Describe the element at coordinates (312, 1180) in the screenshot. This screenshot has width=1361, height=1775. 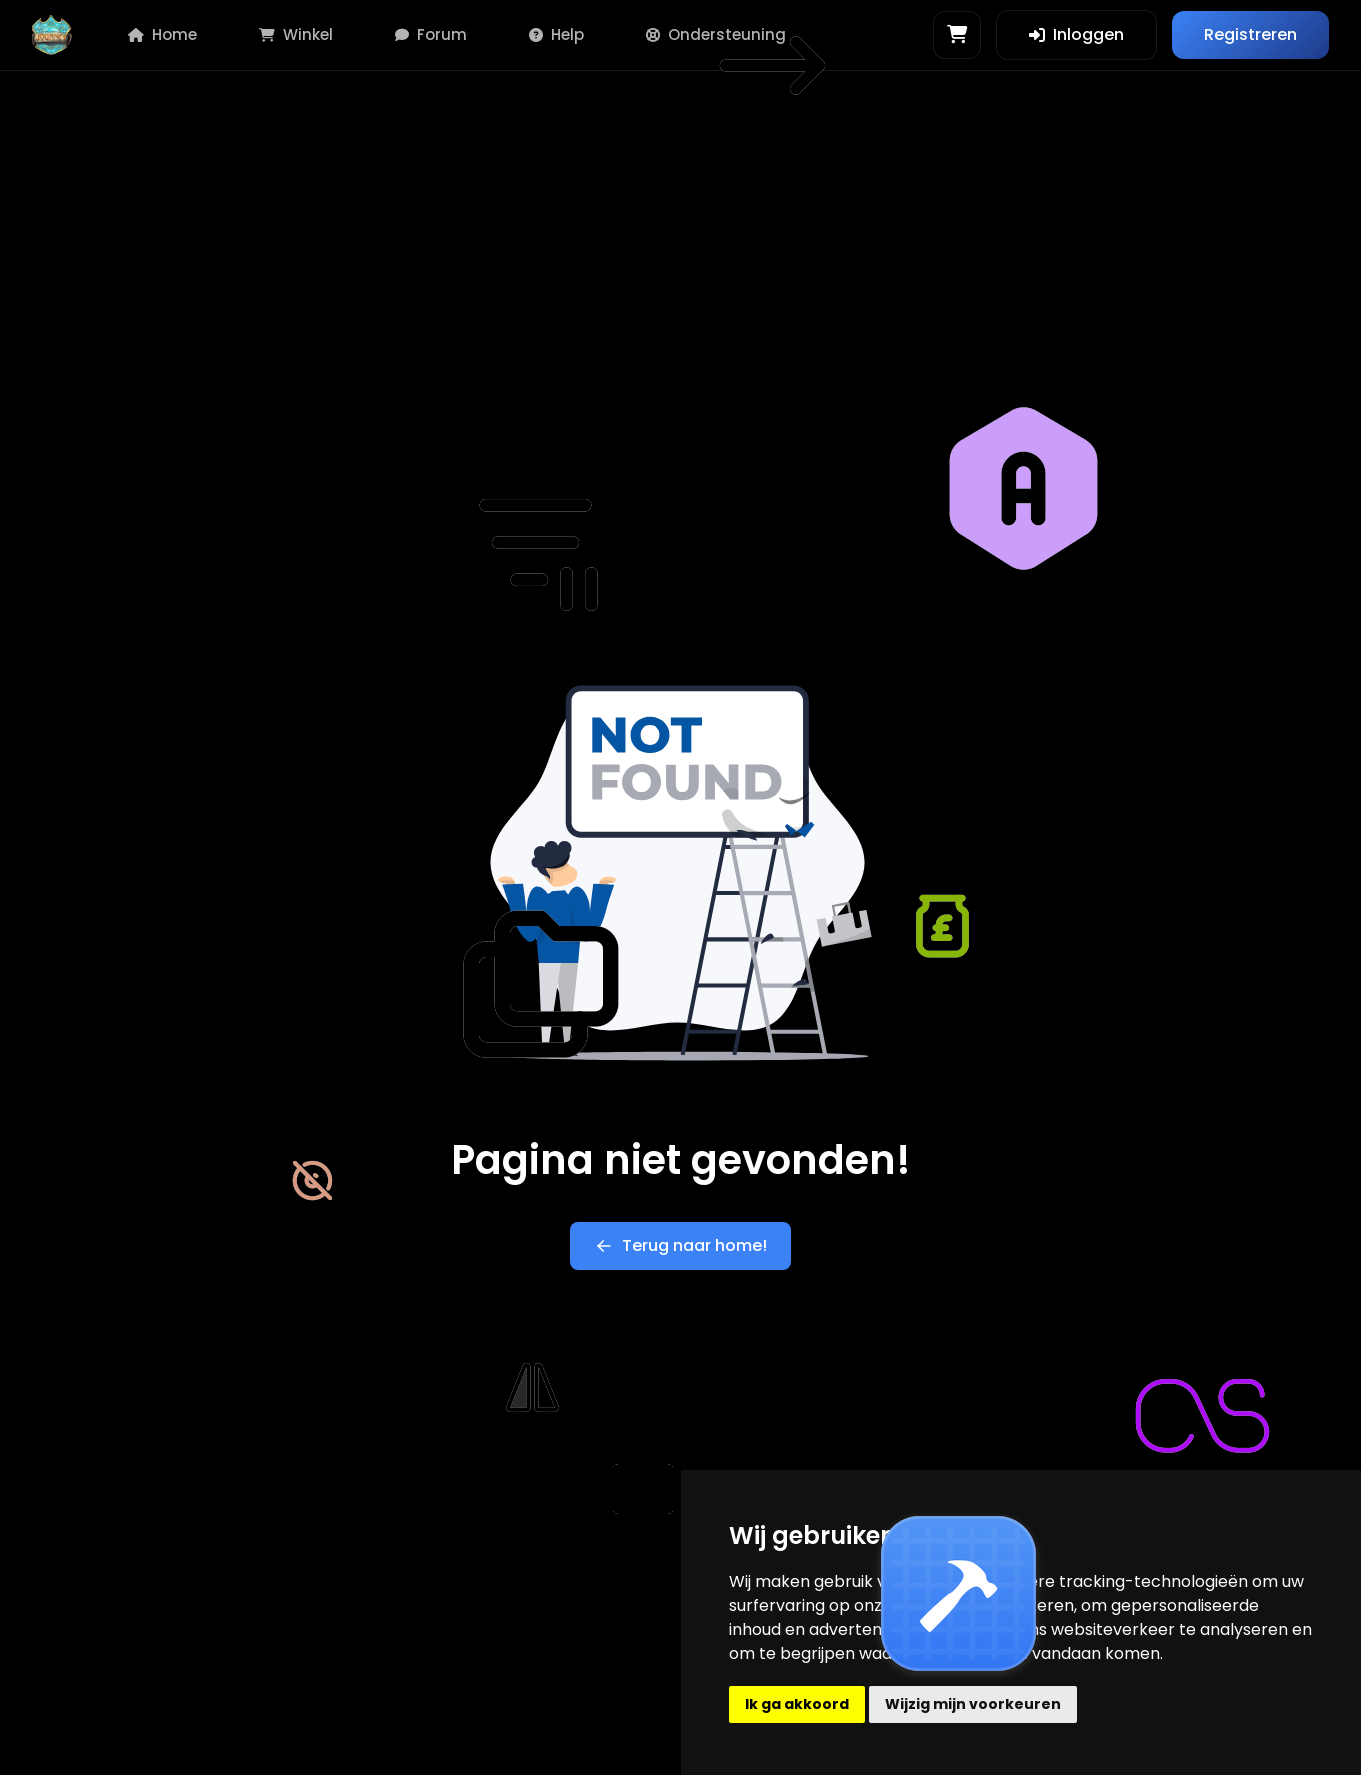
I see `indicates content is not copyrighted` at that location.